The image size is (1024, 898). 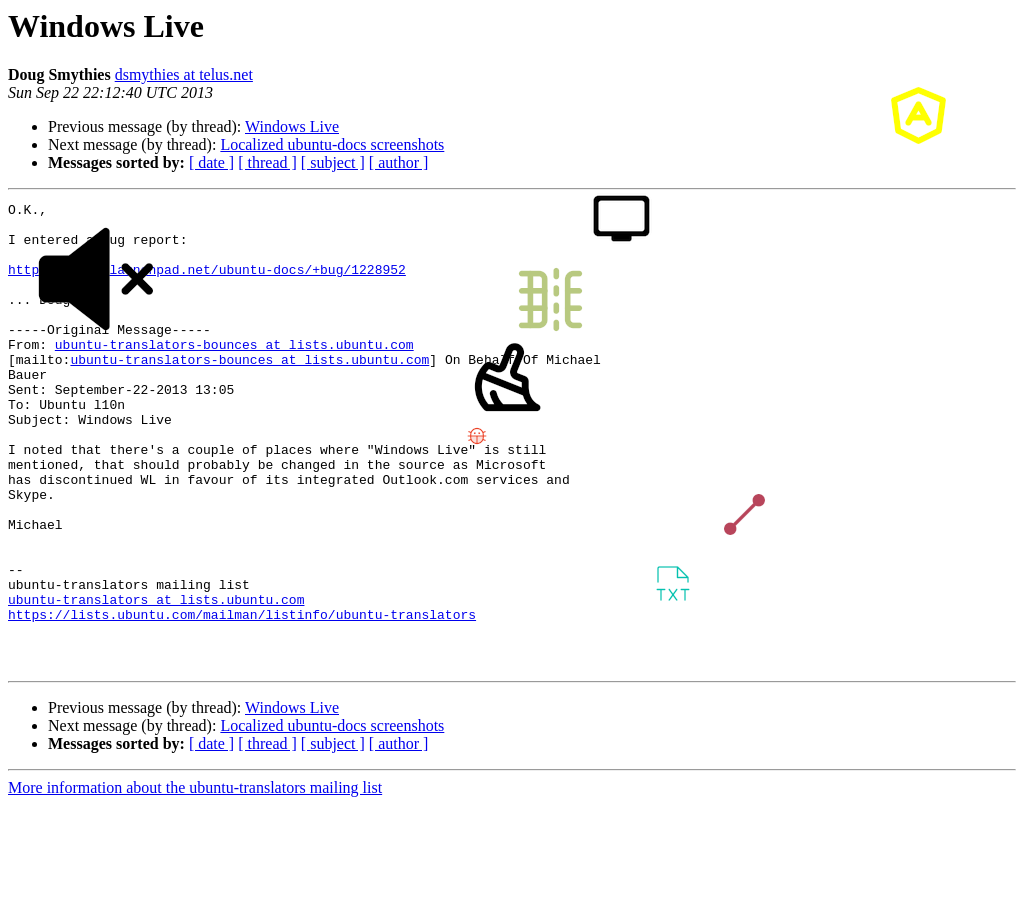 What do you see at coordinates (744, 514) in the screenshot?
I see `draw a line between two points` at bounding box center [744, 514].